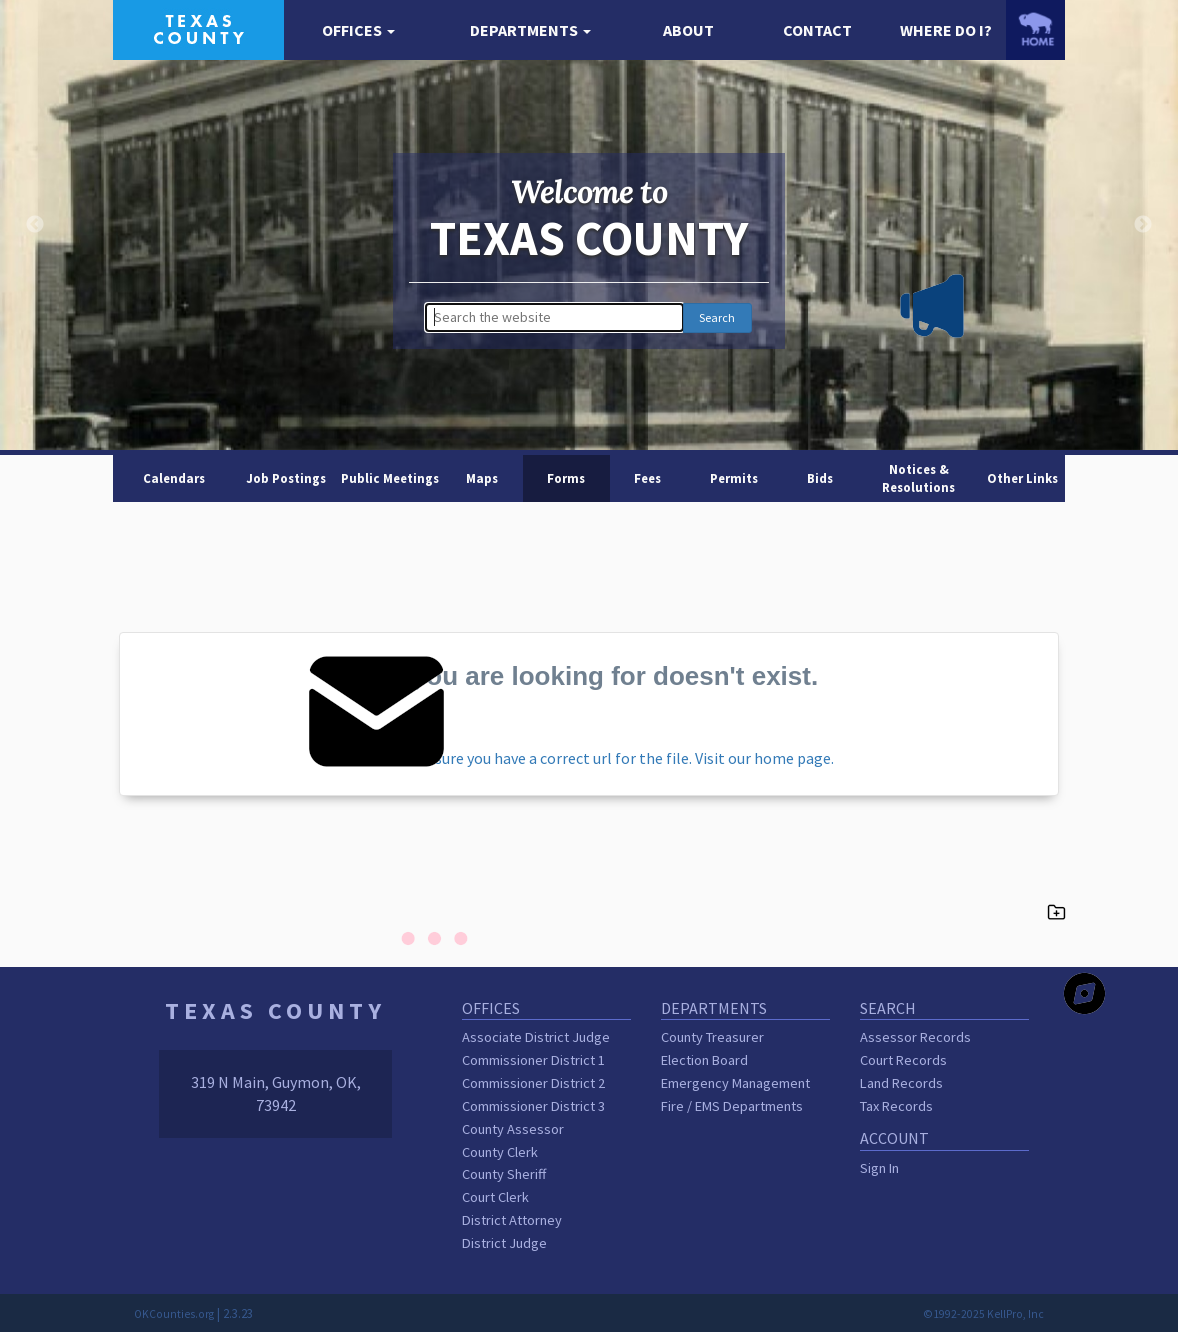 The image size is (1178, 1332). Describe the element at coordinates (932, 306) in the screenshot. I see `view or access an announcement channel` at that location.